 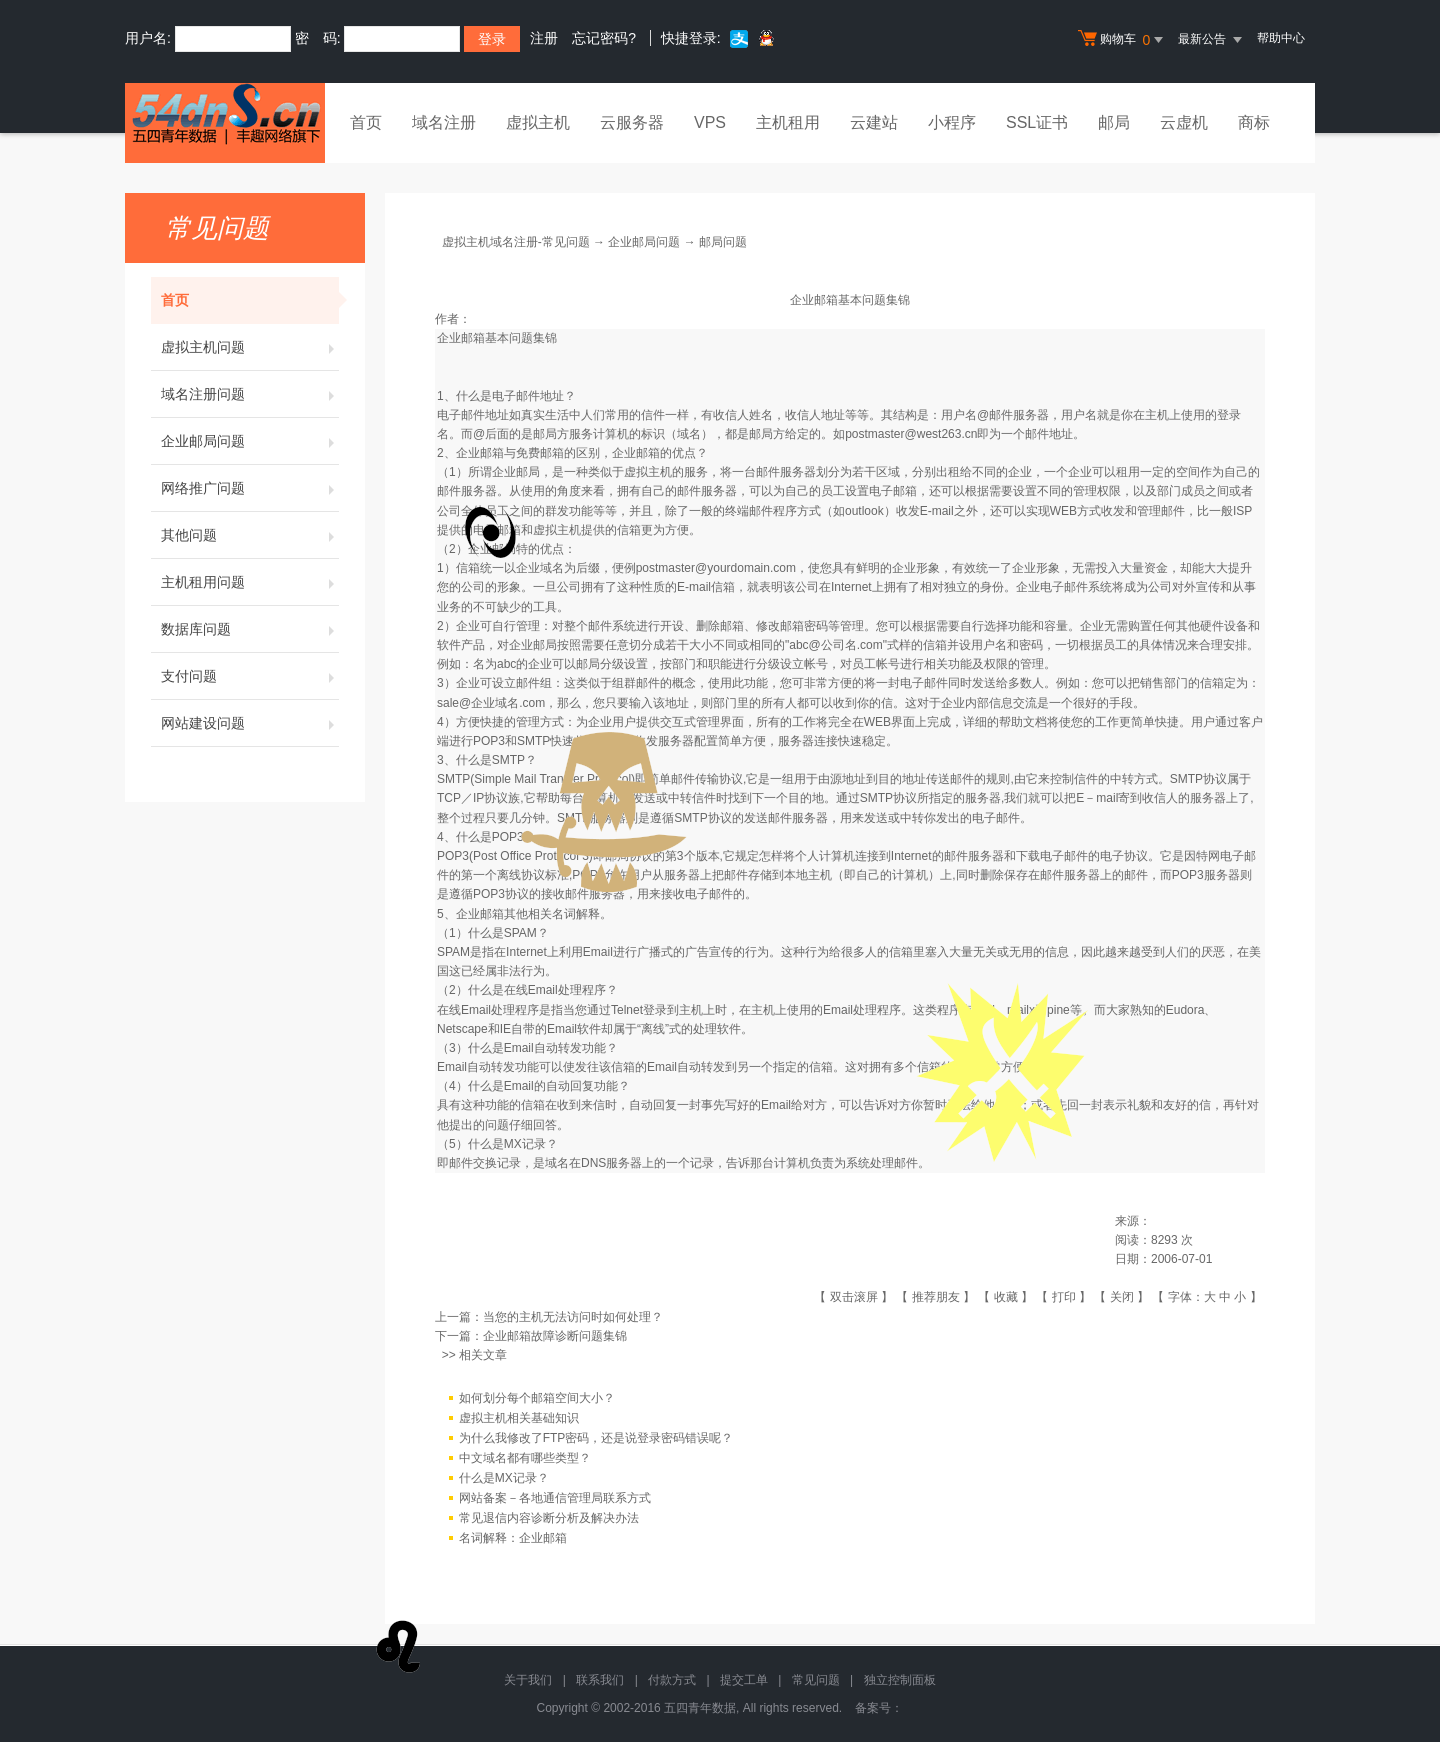 What do you see at coordinates (398, 1646) in the screenshot?
I see `represents the leo zodiac sign` at bounding box center [398, 1646].